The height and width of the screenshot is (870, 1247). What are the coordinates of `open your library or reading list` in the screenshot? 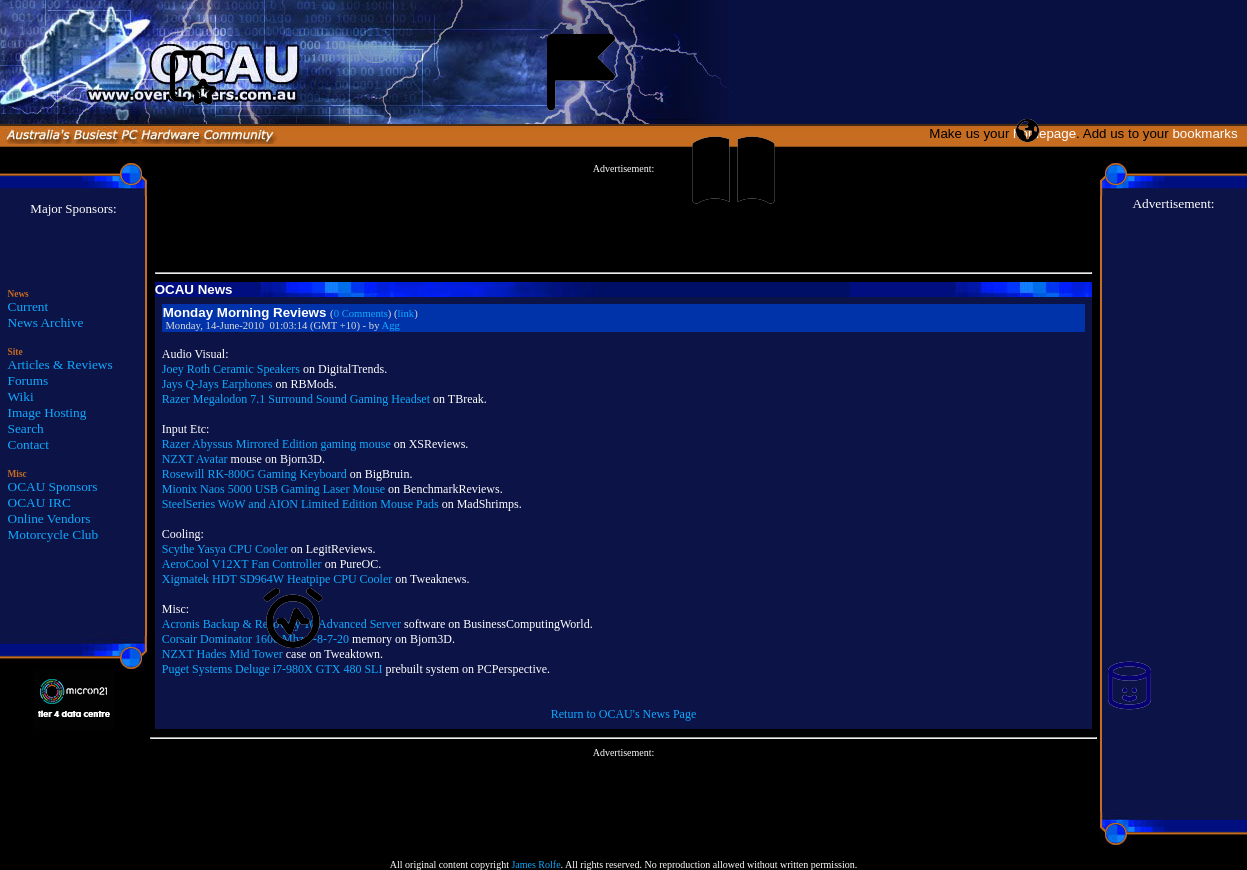 It's located at (733, 170).